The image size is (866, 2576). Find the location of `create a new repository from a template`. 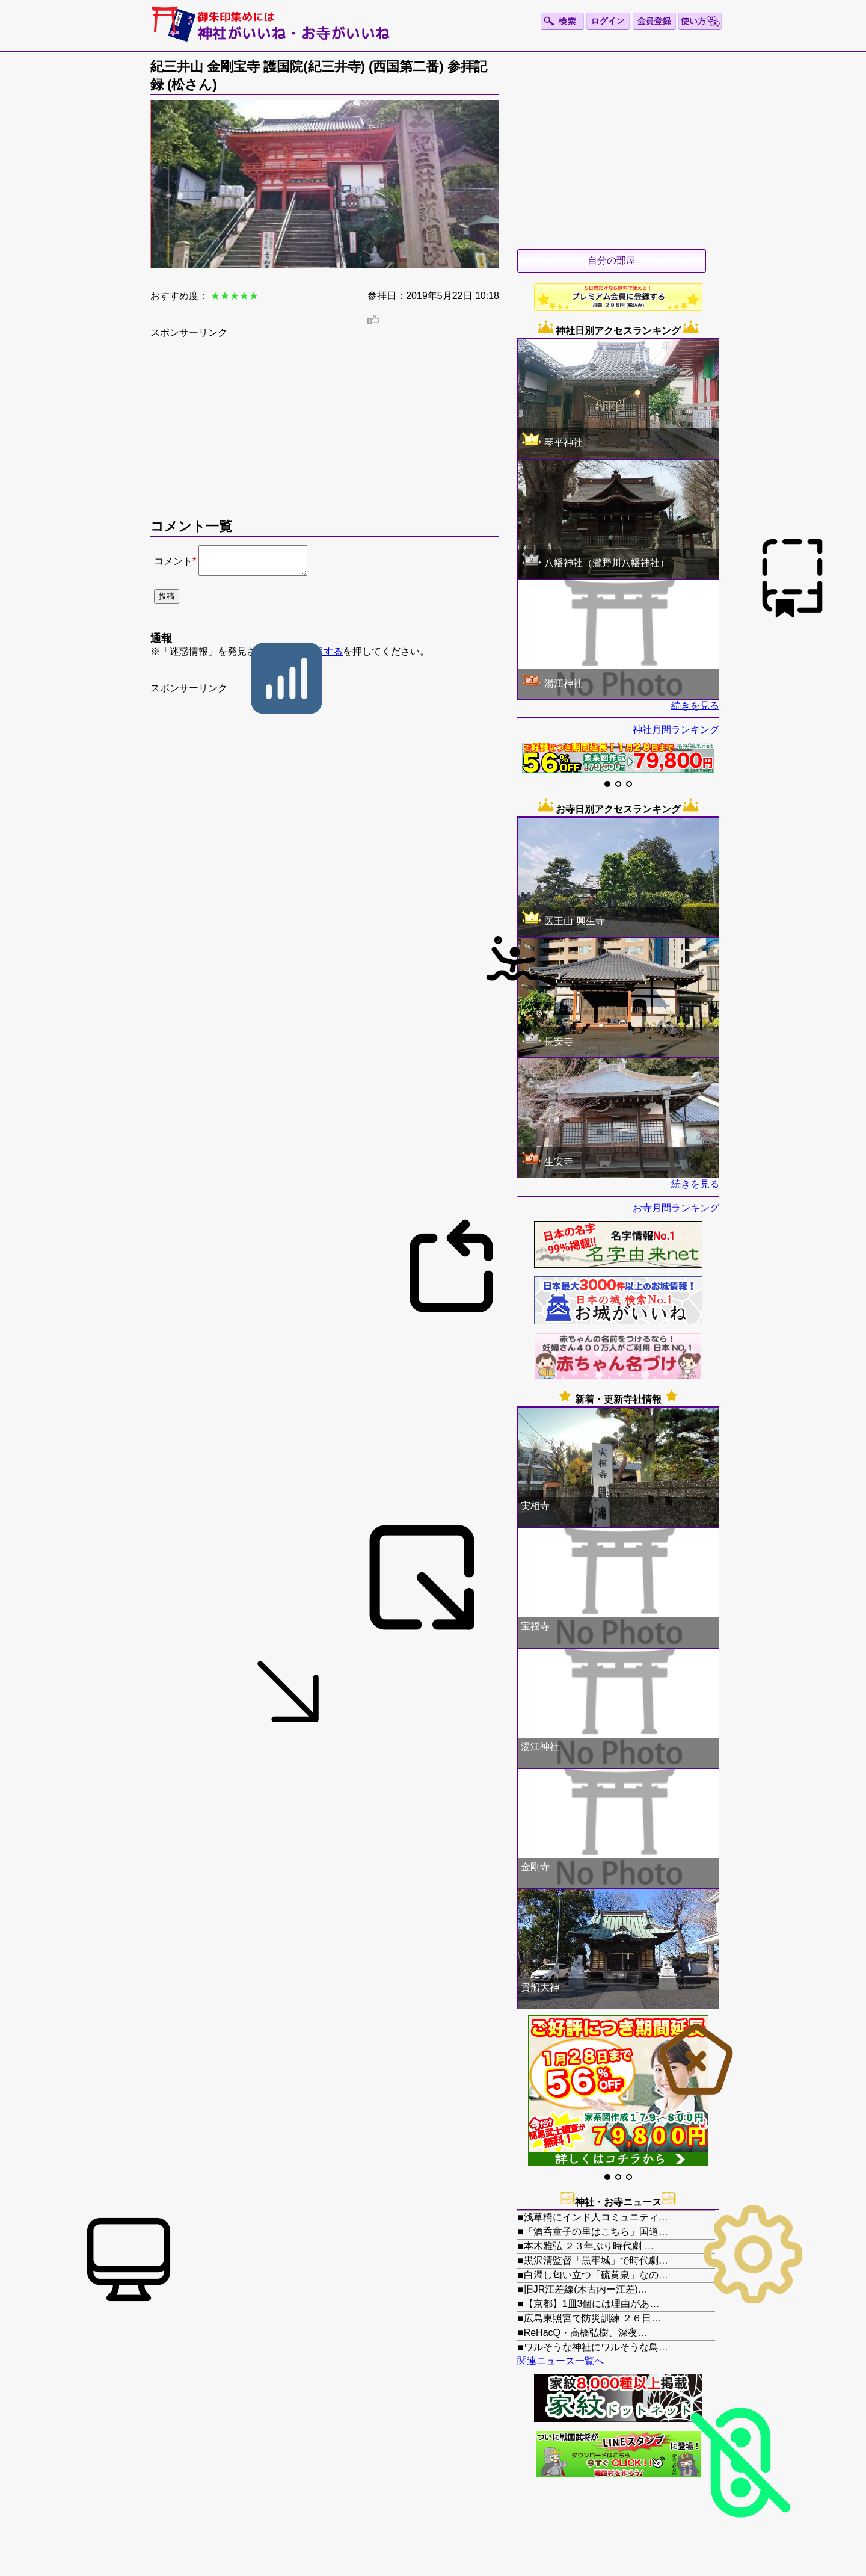

create a new repository from a template is located at coordinates (792, 579).